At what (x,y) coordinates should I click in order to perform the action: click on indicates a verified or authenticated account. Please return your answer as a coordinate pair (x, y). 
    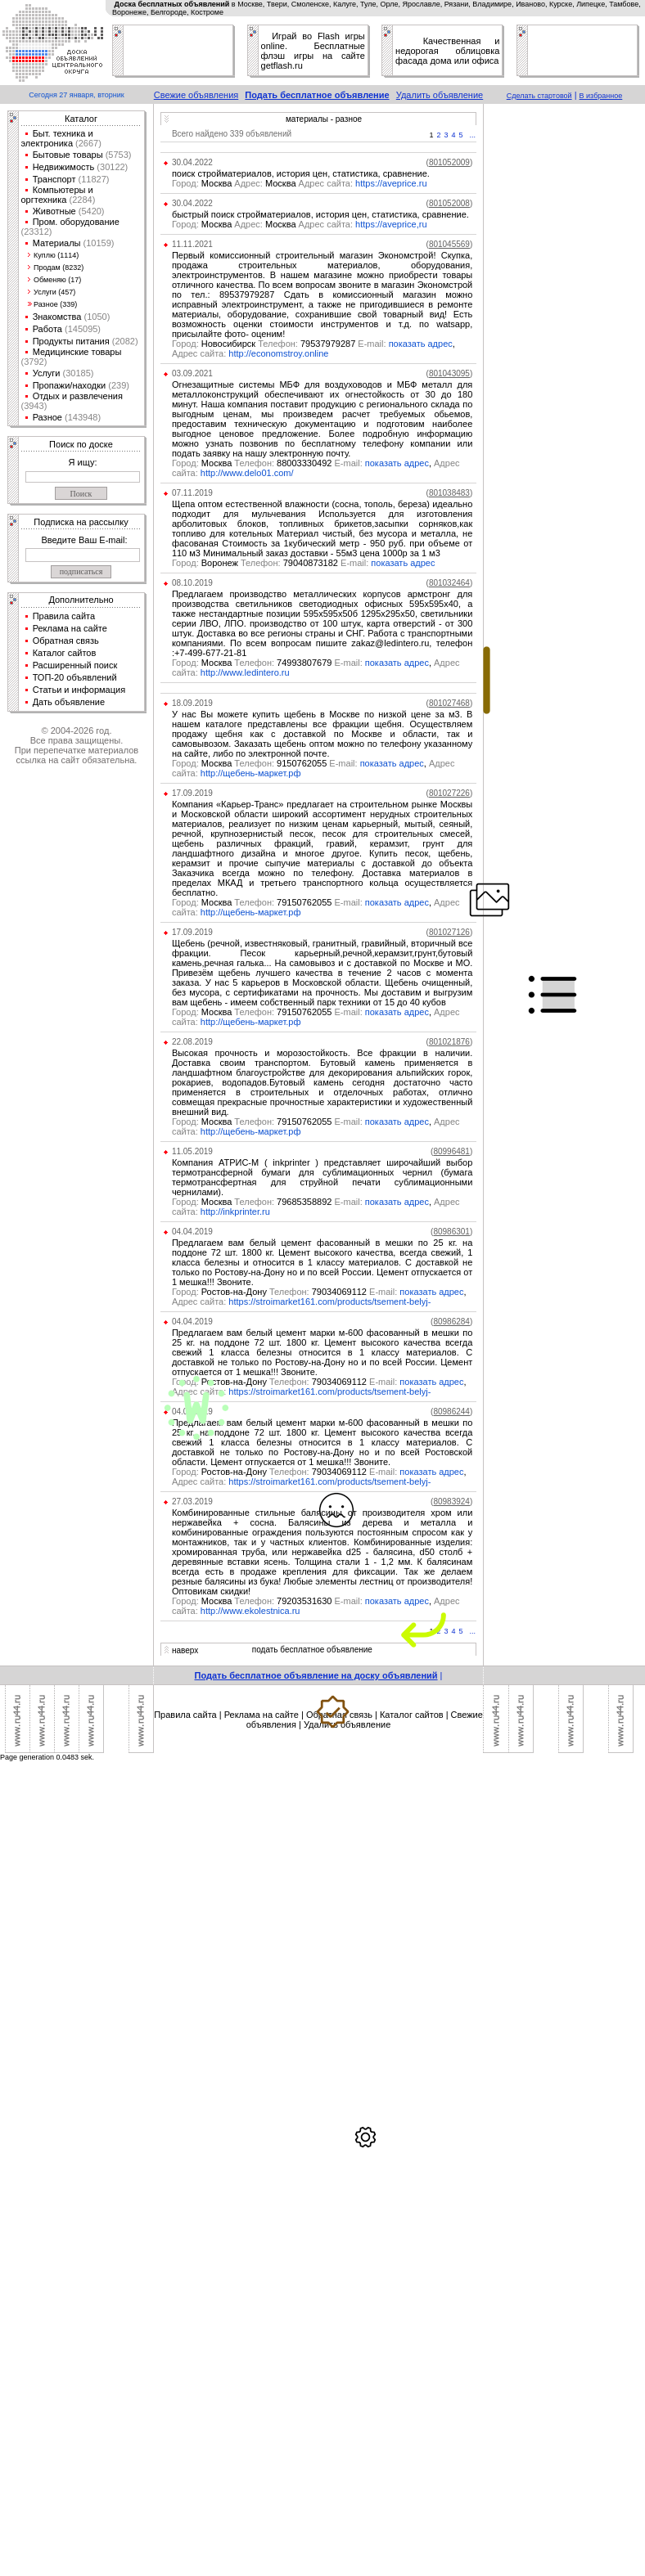
    Looking at the image, I should click on (332, 1711).